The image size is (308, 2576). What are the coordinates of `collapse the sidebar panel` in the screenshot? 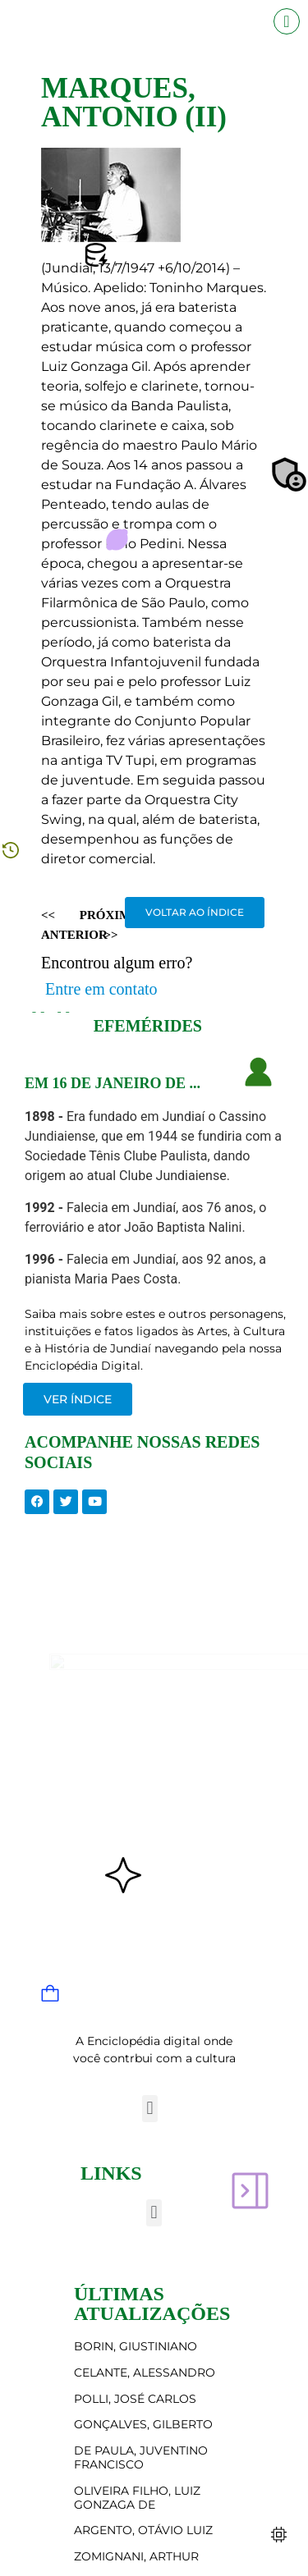 It's located at (250, 2190).